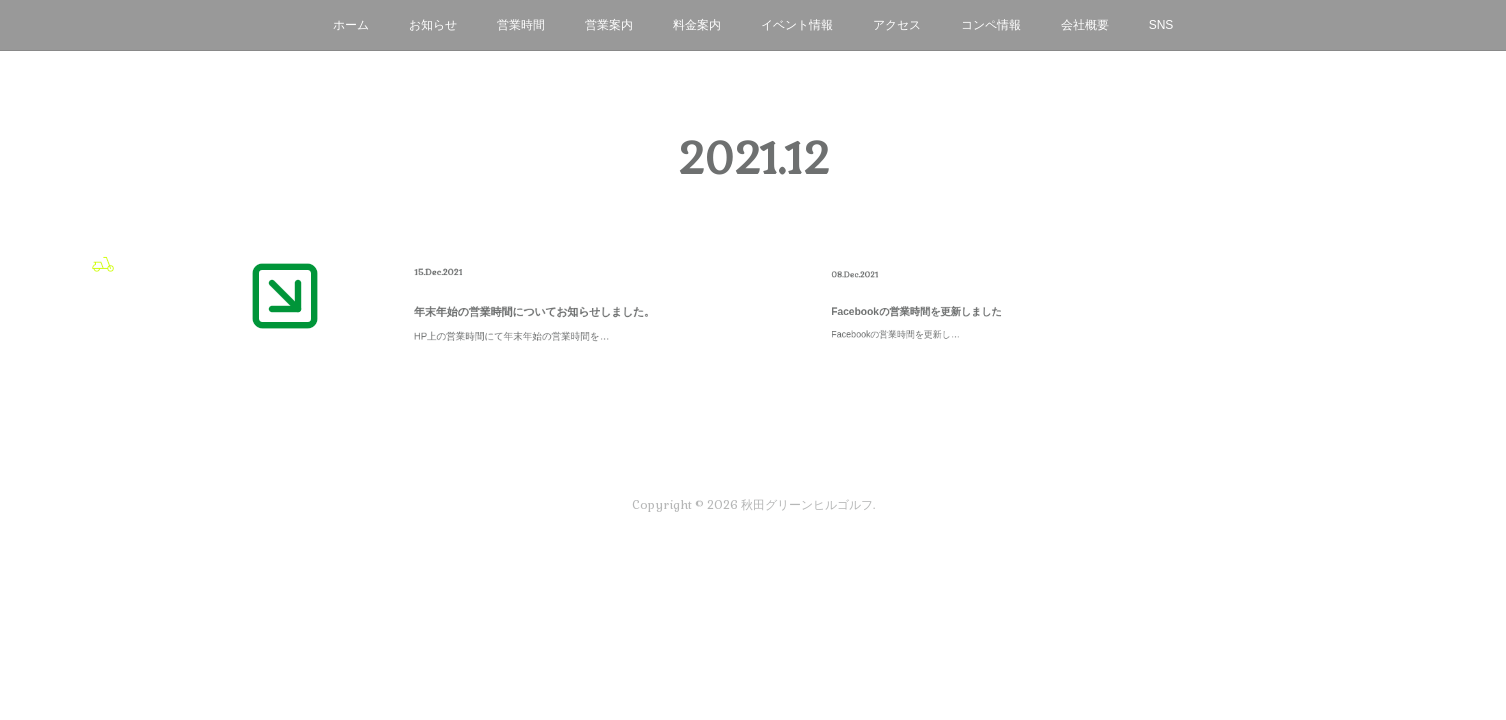 The width and height of the screenshot is (1506, 720). Describe the element at coordinates (285, 296) in the screenshot. I see `move or drag item to bottom-right` at that location.